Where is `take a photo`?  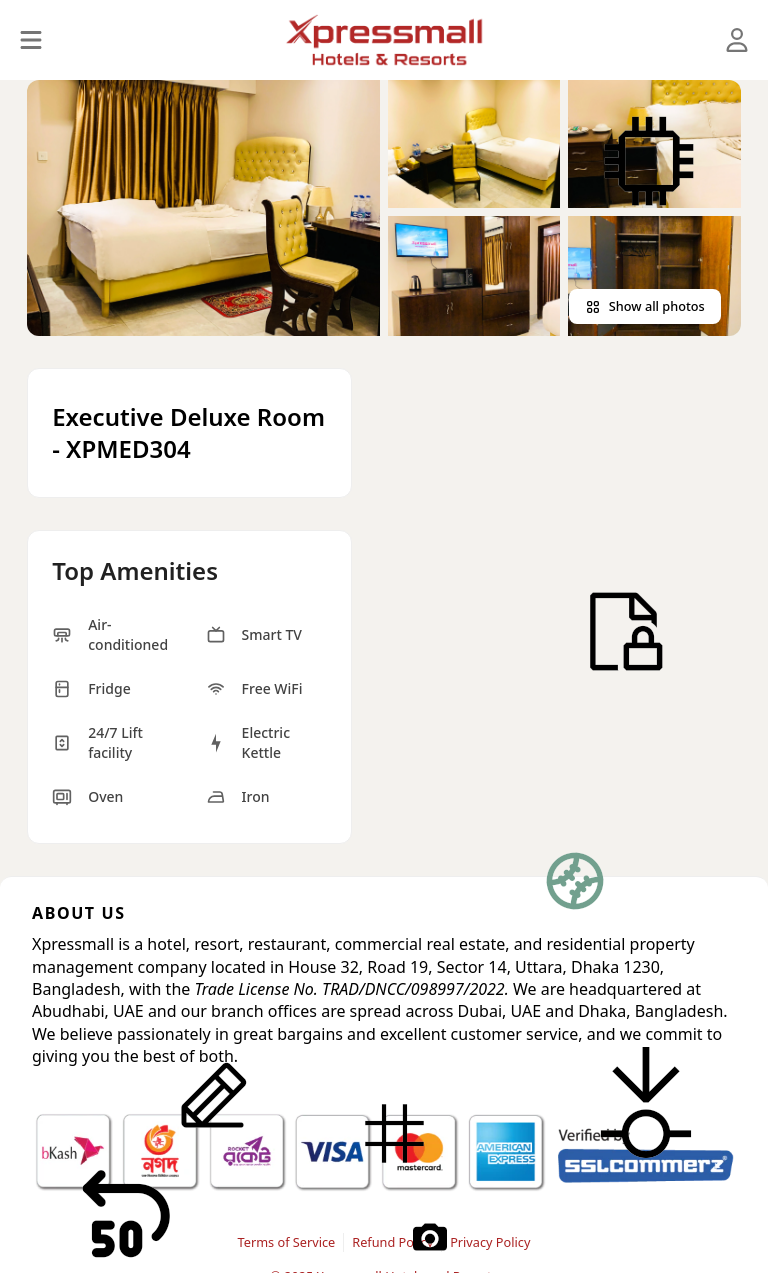
take a photo is located at coordinates (430, 1237).